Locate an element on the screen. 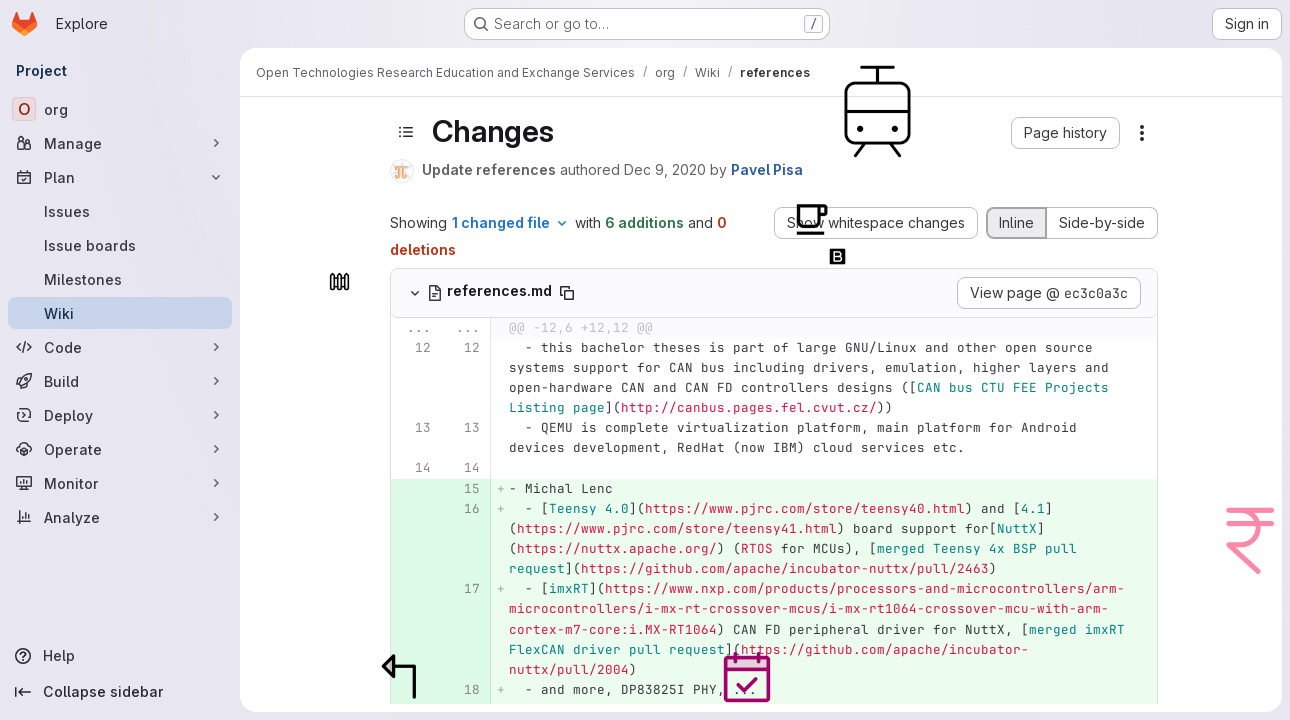 This screenshot has width=1290, height=720. go back to previous screen is located at coordinates (400, 676).